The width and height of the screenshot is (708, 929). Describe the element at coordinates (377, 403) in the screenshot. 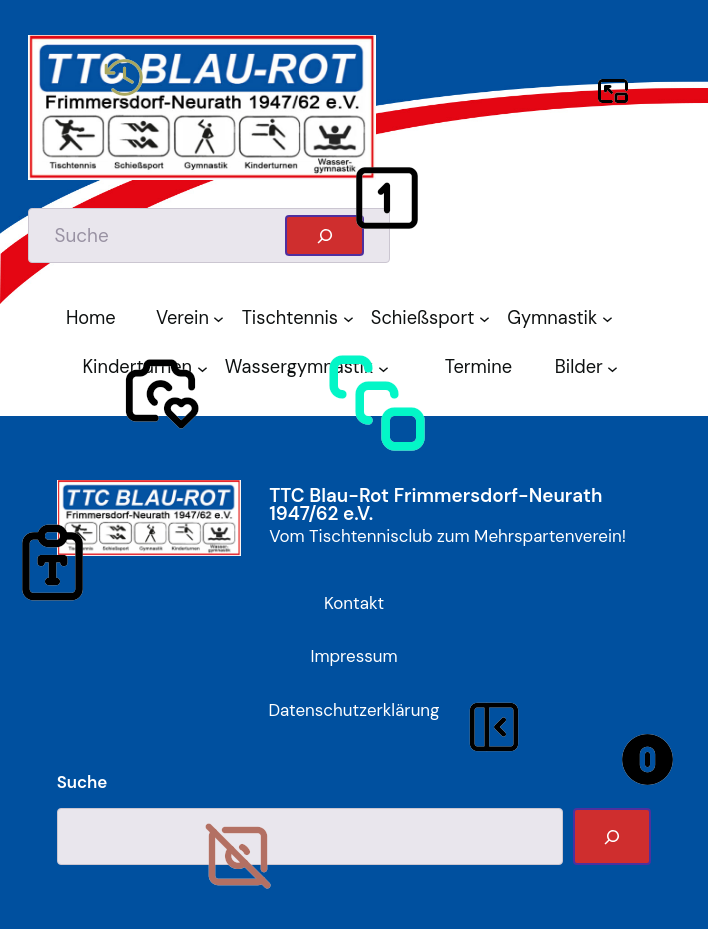

I see `view stacked layers or cards` at that location.